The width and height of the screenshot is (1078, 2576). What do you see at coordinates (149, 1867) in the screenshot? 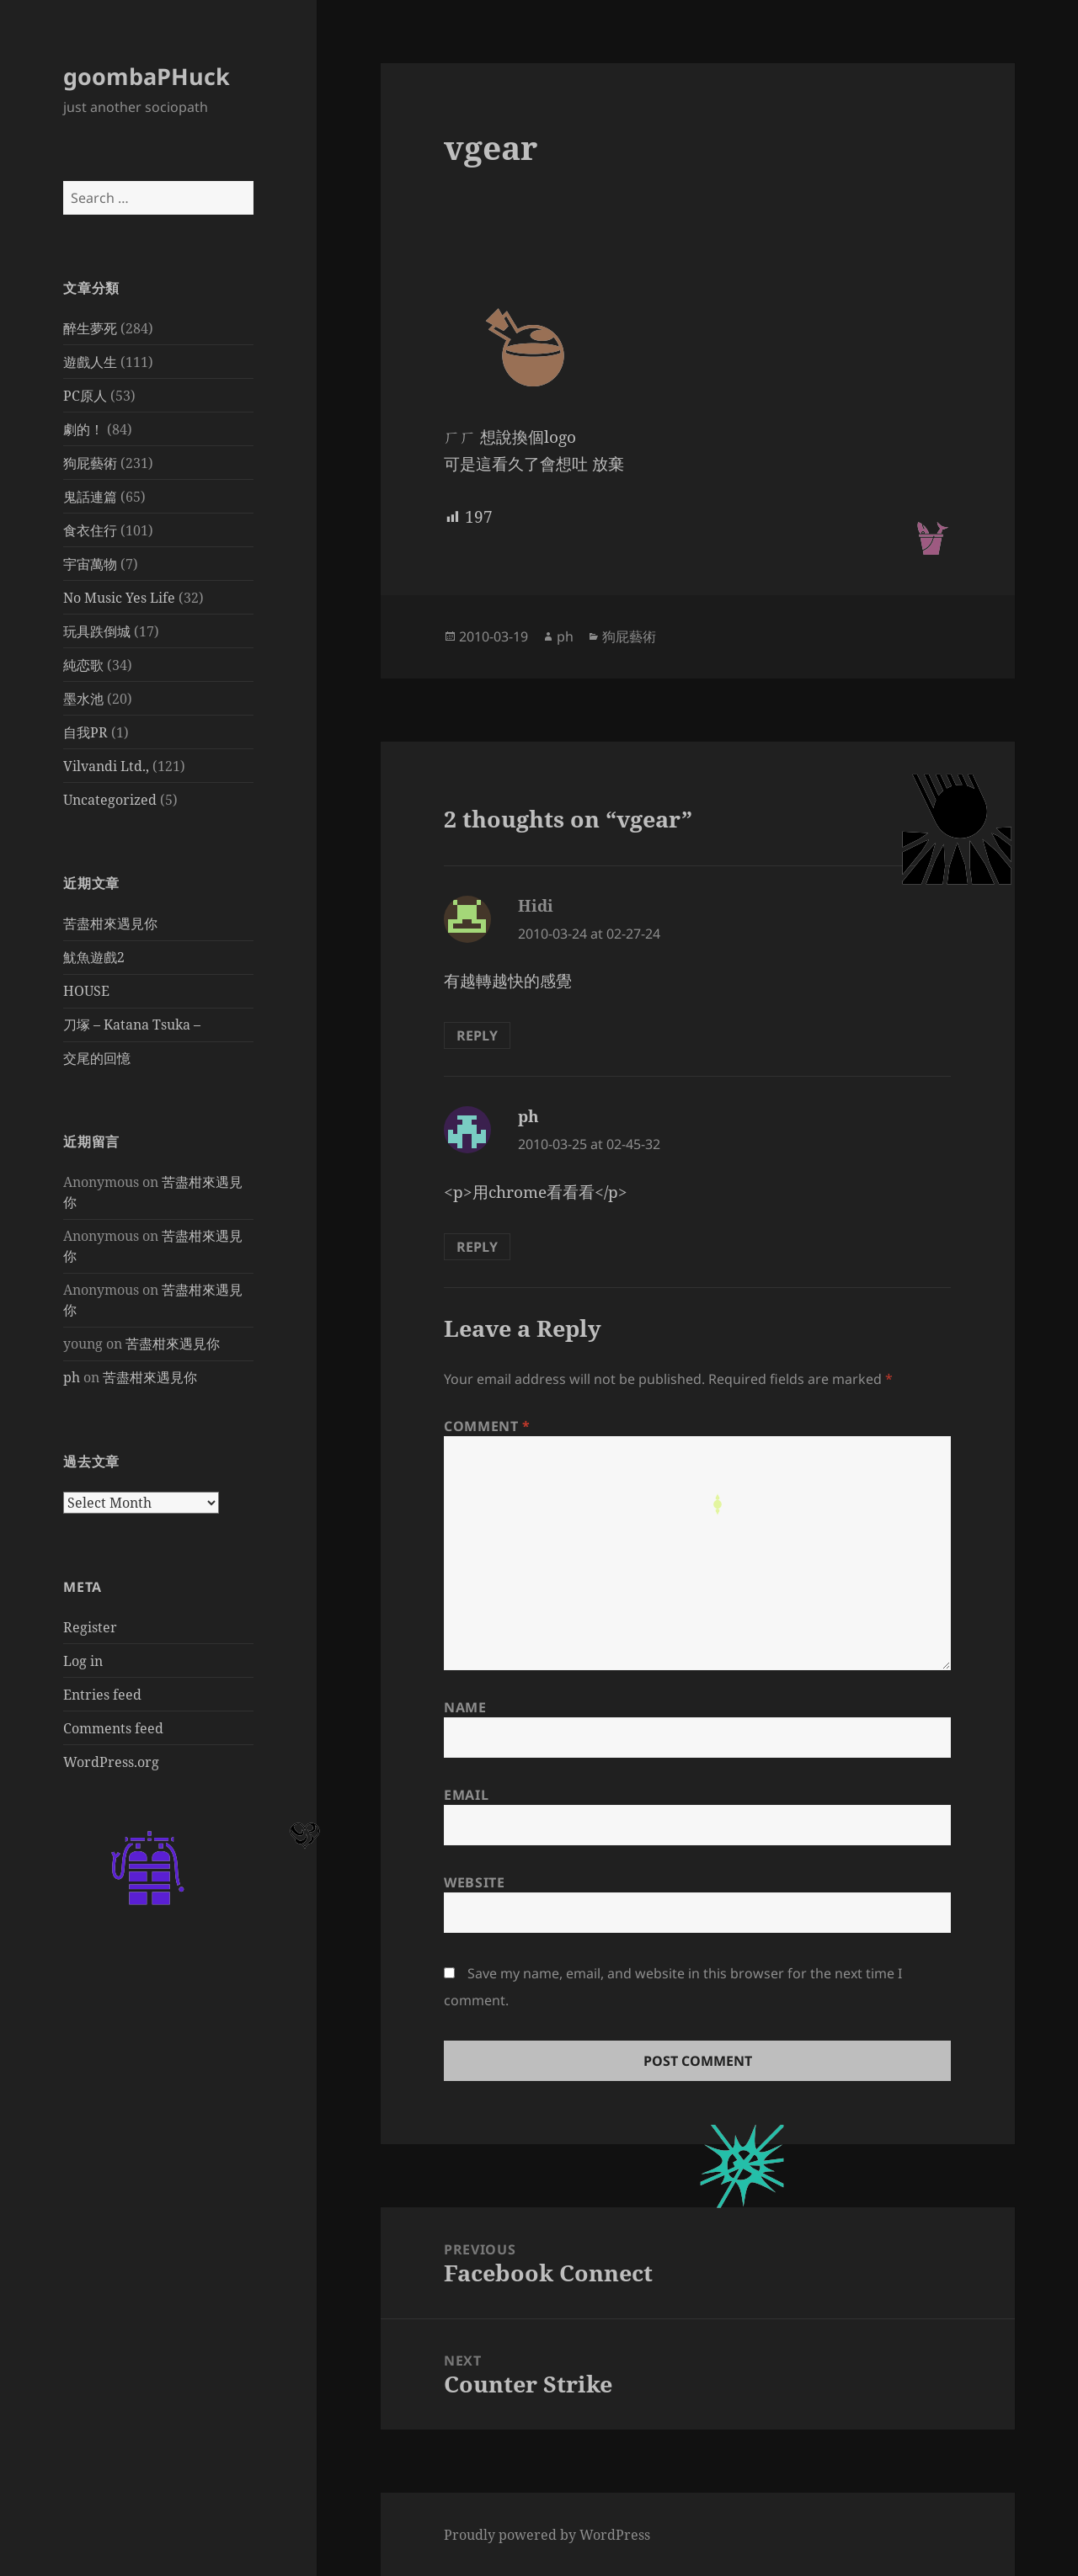
I see `access diving or scuba equipment settings` at bounding box center [149, 1867].